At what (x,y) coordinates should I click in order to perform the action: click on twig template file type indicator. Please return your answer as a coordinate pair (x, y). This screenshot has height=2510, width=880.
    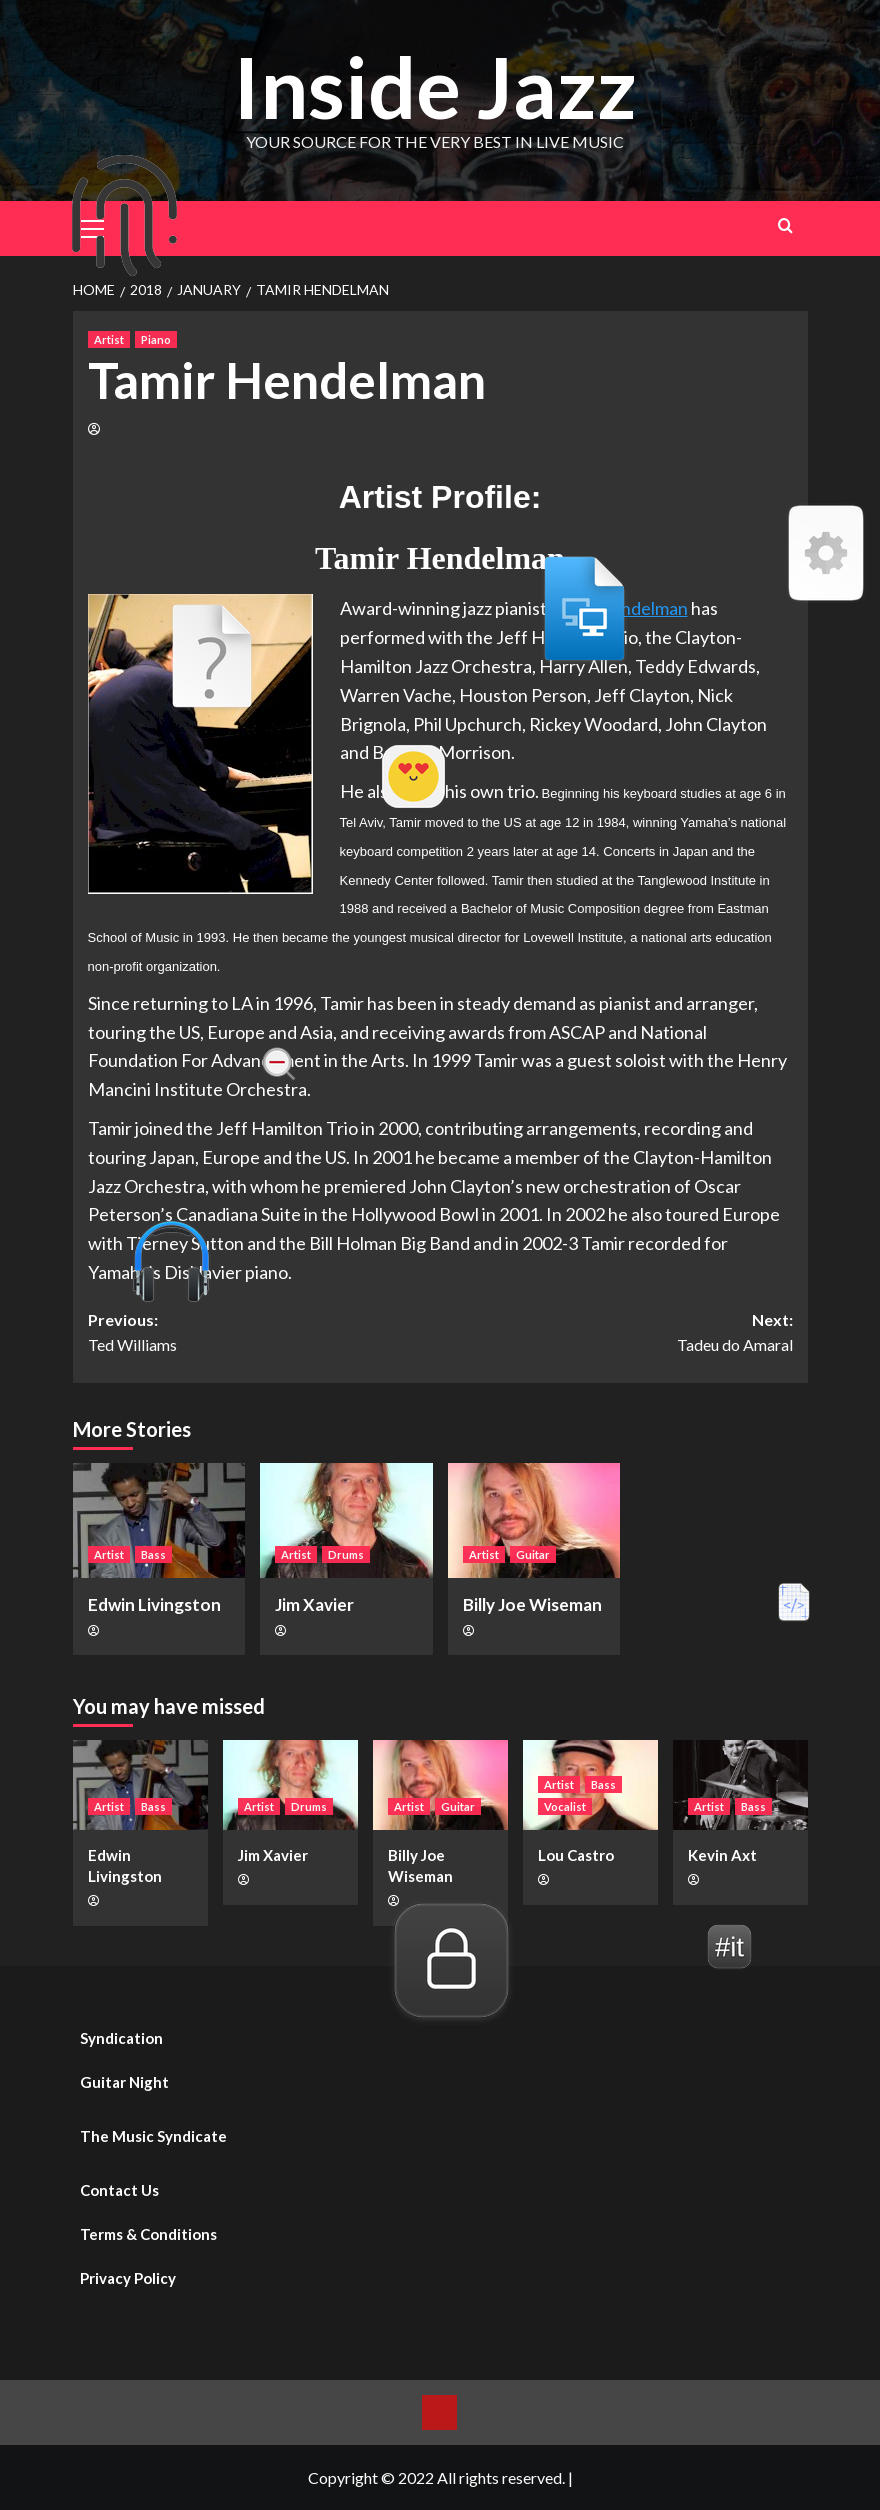
    Looking at the image, I should click on (794, 1602).